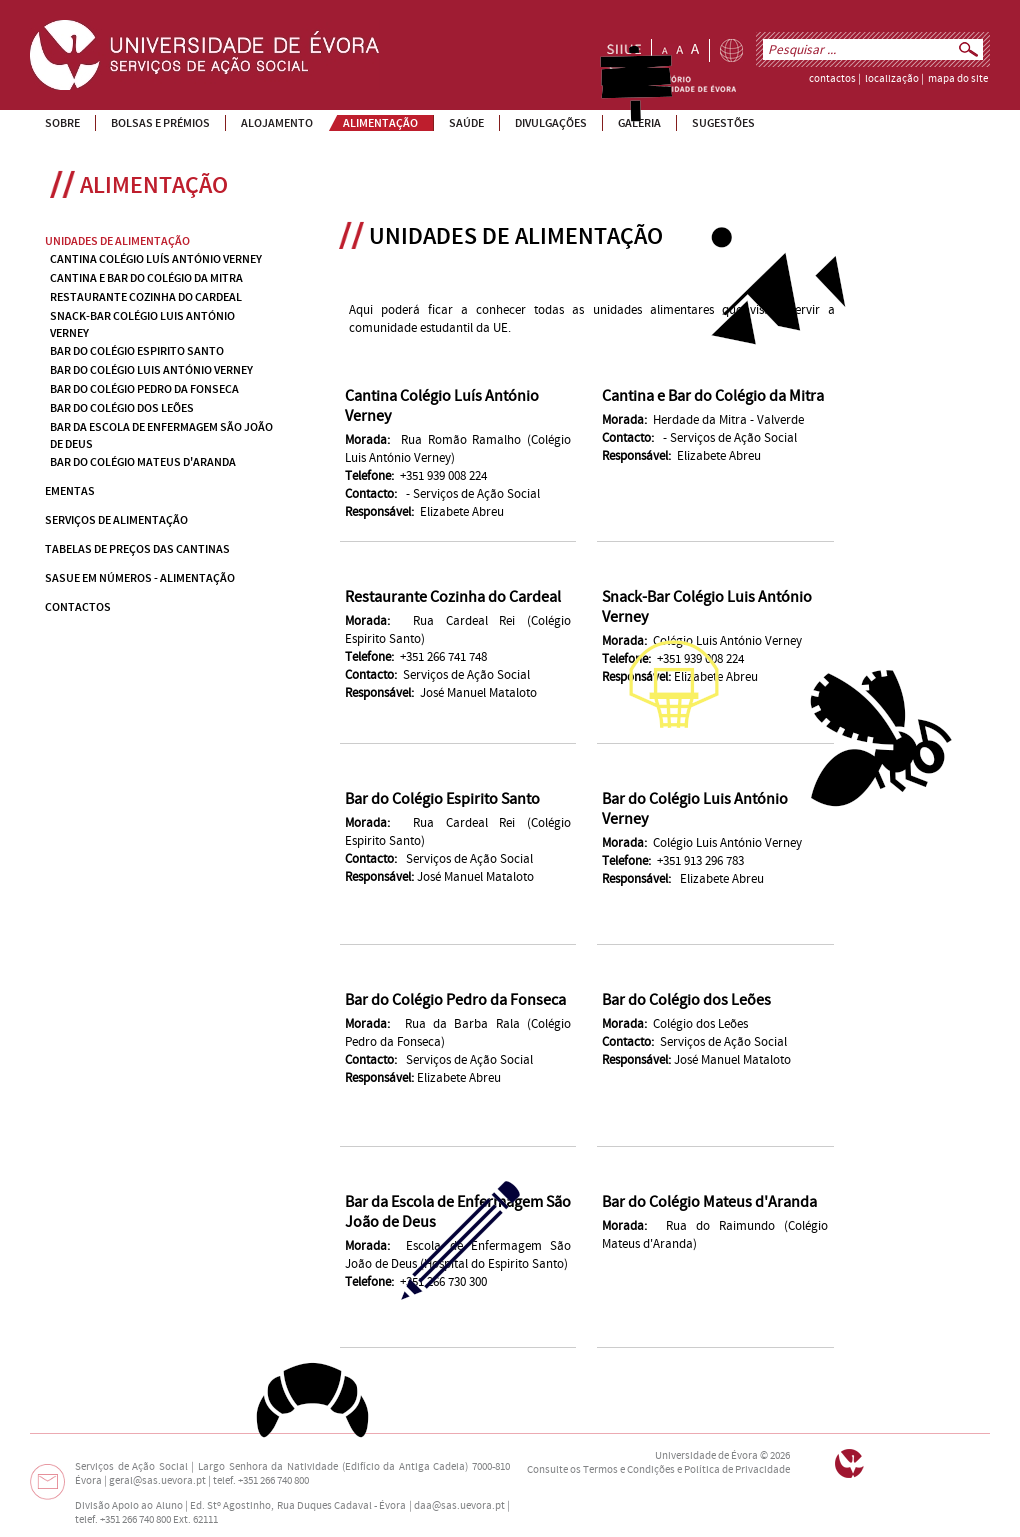  I want to click on indicates bee-related content or honey products, so click(881, 741).